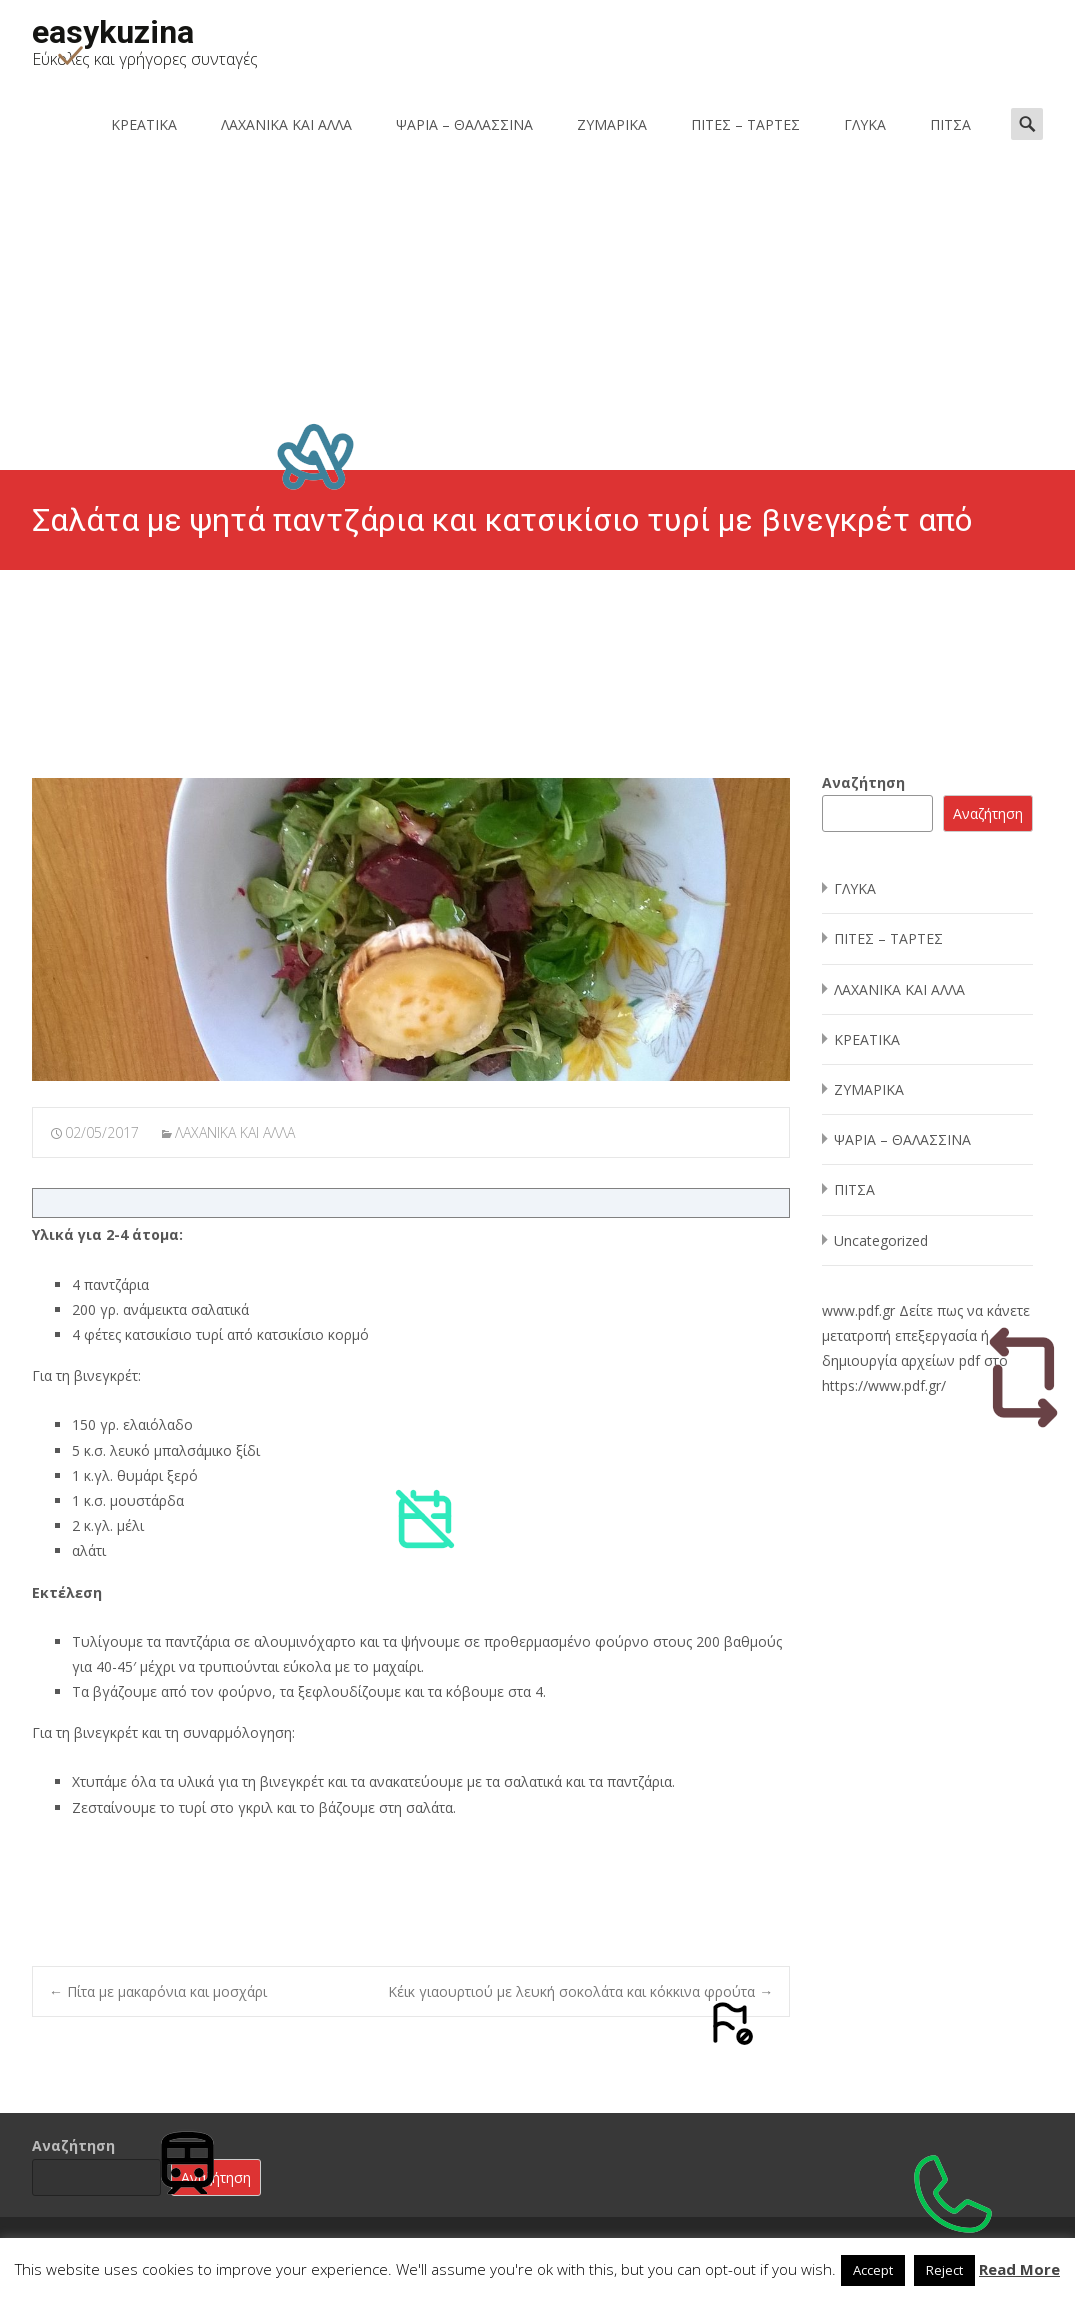 The width and height of the screenshot is (1075, 2298). What do you see at coordinates (425, 1519) in the screenshot?
I see `disable calendar or scheduling features` at bounding box center [425, 1519].